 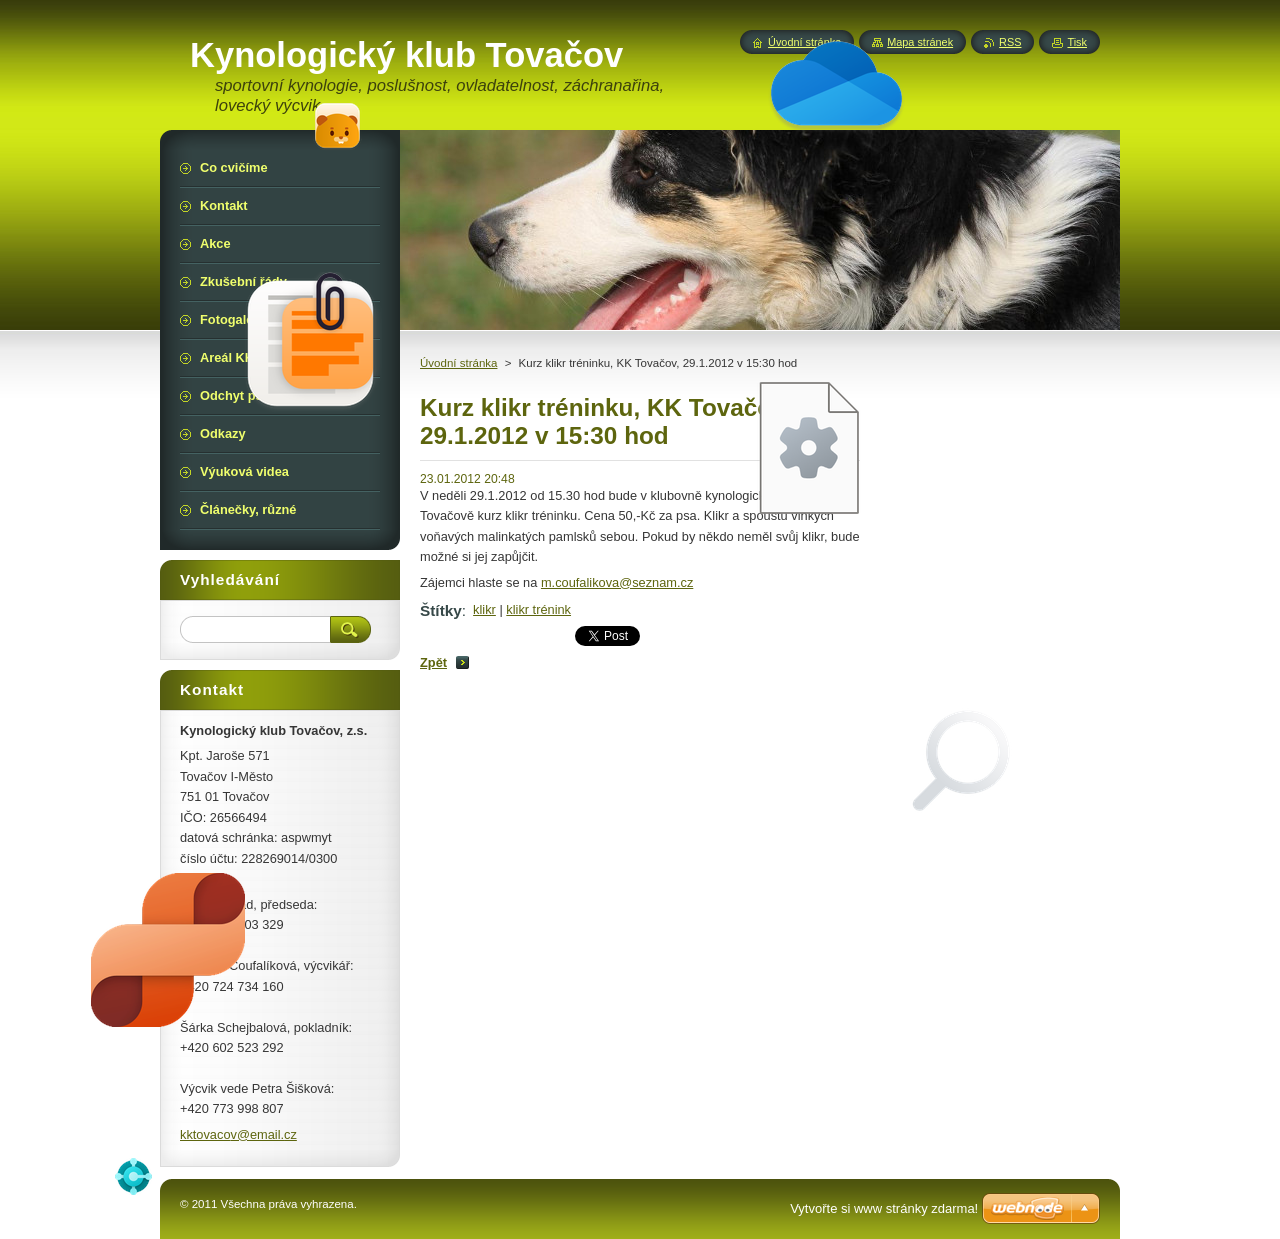 What do you see at coordinates (836, 83) in the screenshot?
I see `Microsoft OneDrive cloud storage status indicator` at bounding box center [836, 83].